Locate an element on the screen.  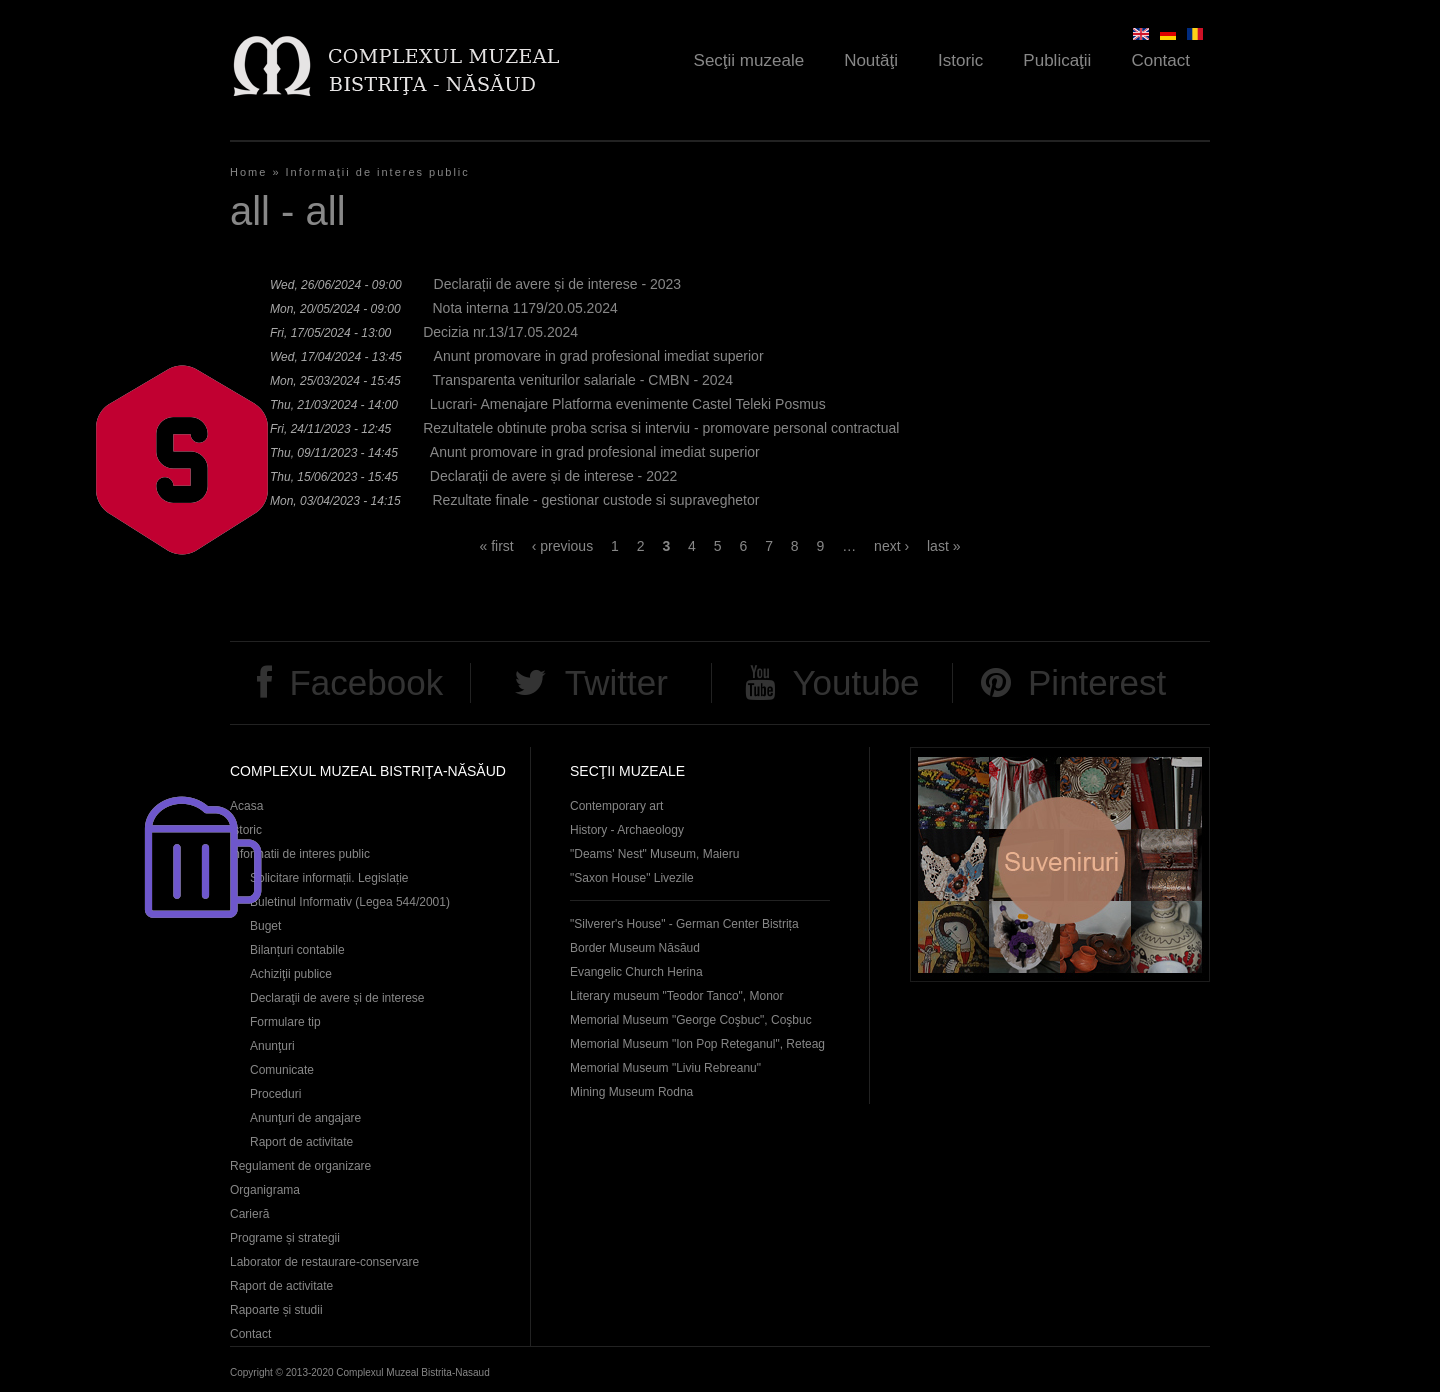
indicates a service or feature starting with "S" is located at coordinates (182, 460).